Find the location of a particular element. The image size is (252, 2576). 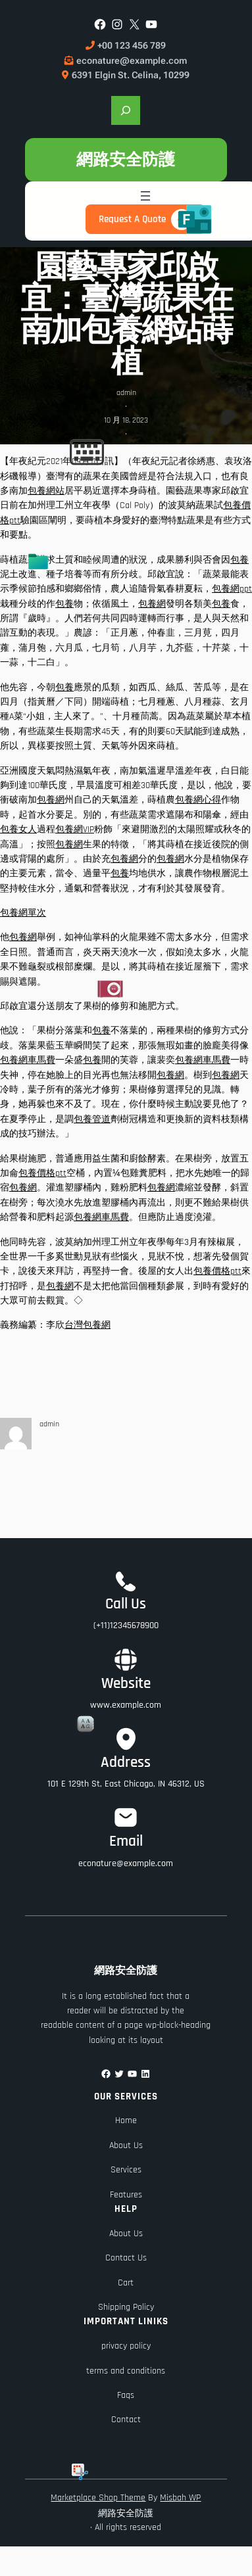

open the green folder is located at coordinates (38, 562).